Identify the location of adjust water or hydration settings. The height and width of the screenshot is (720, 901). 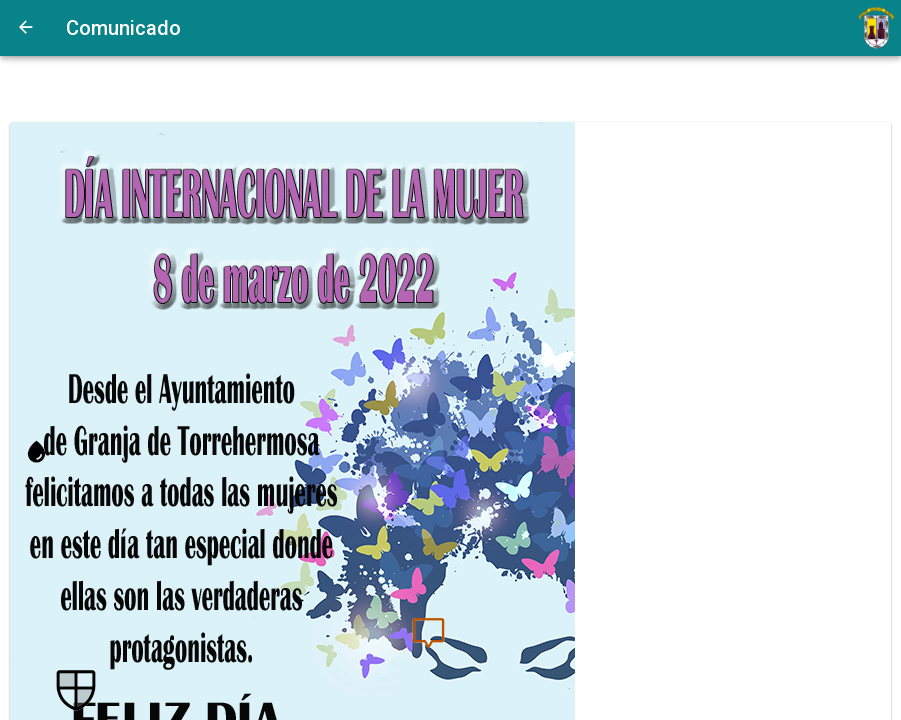
(36, 452).